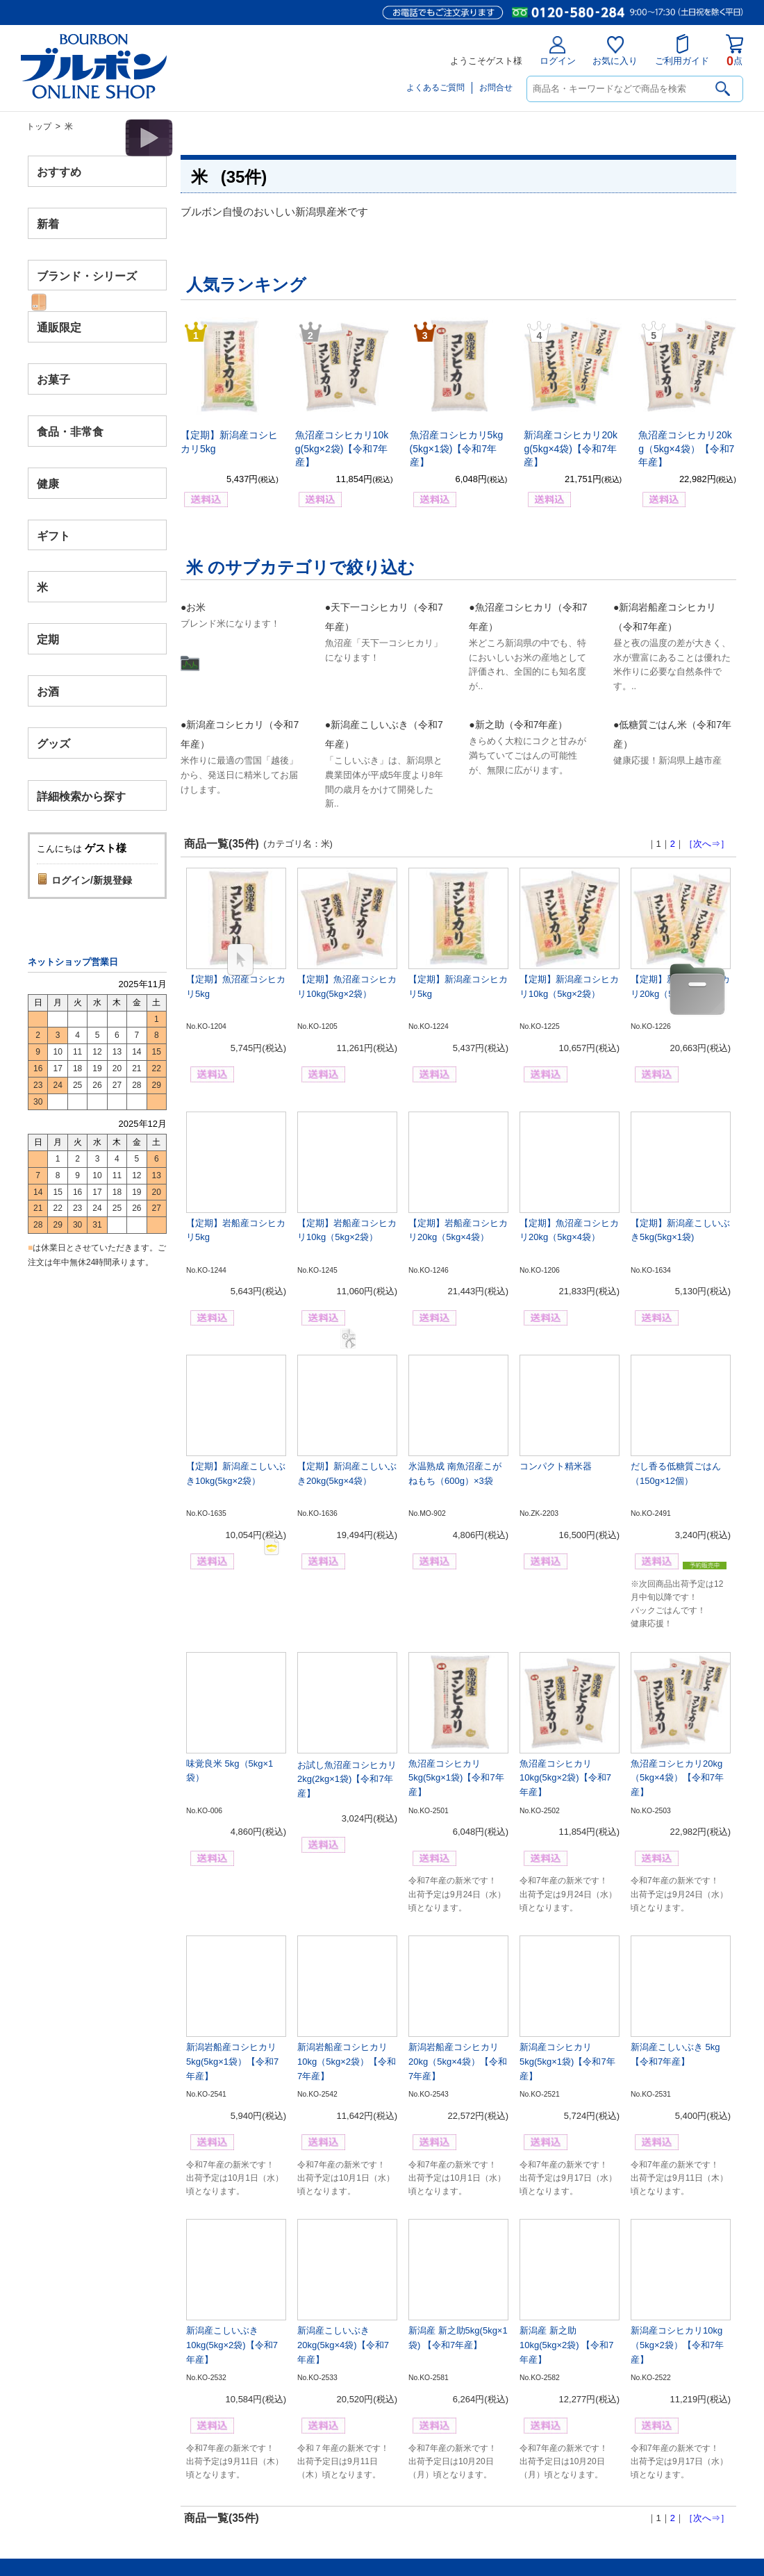 This screenshot has width=764, height=2576. What do you see at coordinates (240, 959) in the screenshot?
I see `cursor image file type` at bounding box center [240, 959].